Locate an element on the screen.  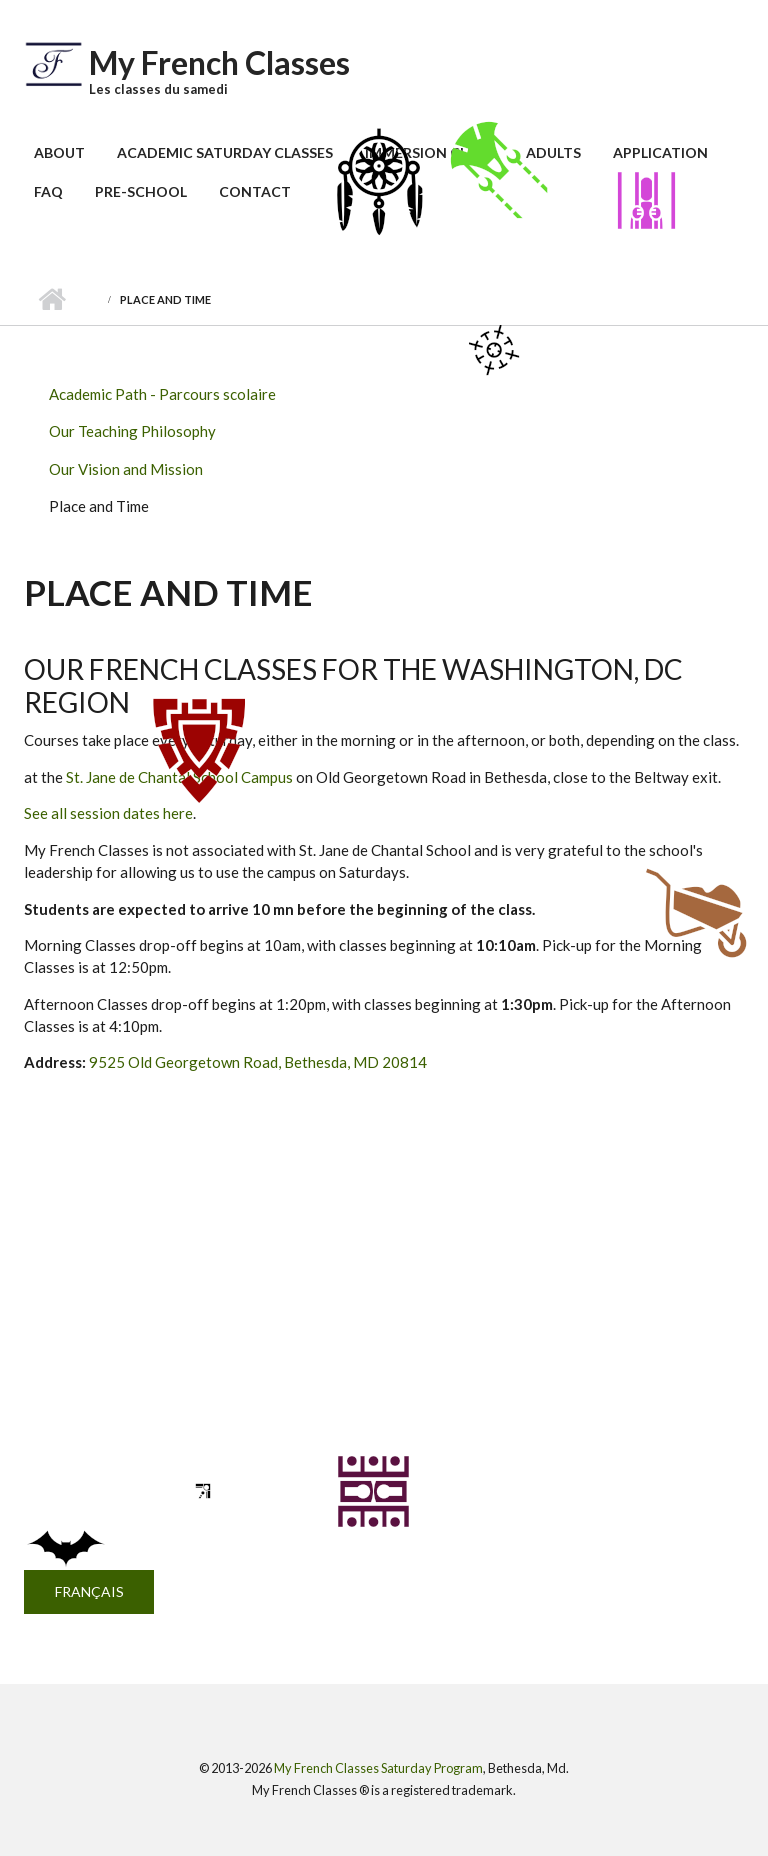
access dream journal or sleep tracking features is located at coordinates (379, 182).